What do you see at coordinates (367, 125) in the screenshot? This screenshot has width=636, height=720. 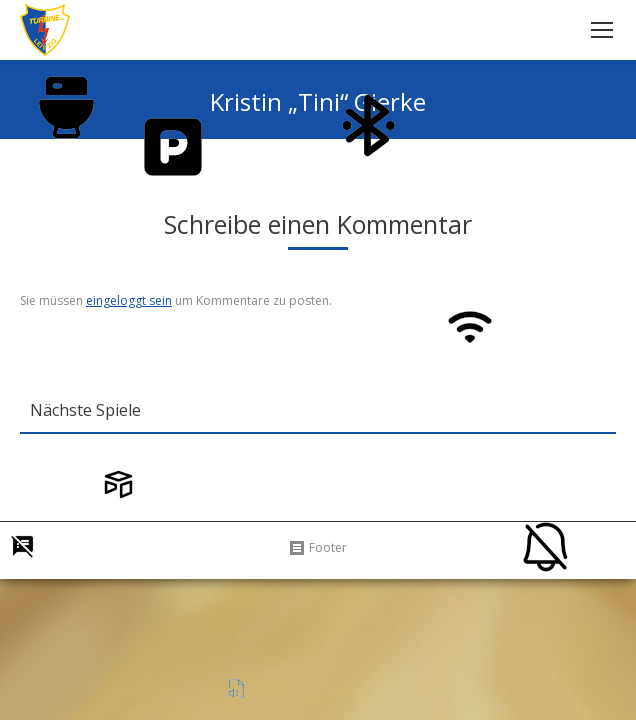 I see `indicates bluetooth is connected to a device` at bounding box center [367, 125].